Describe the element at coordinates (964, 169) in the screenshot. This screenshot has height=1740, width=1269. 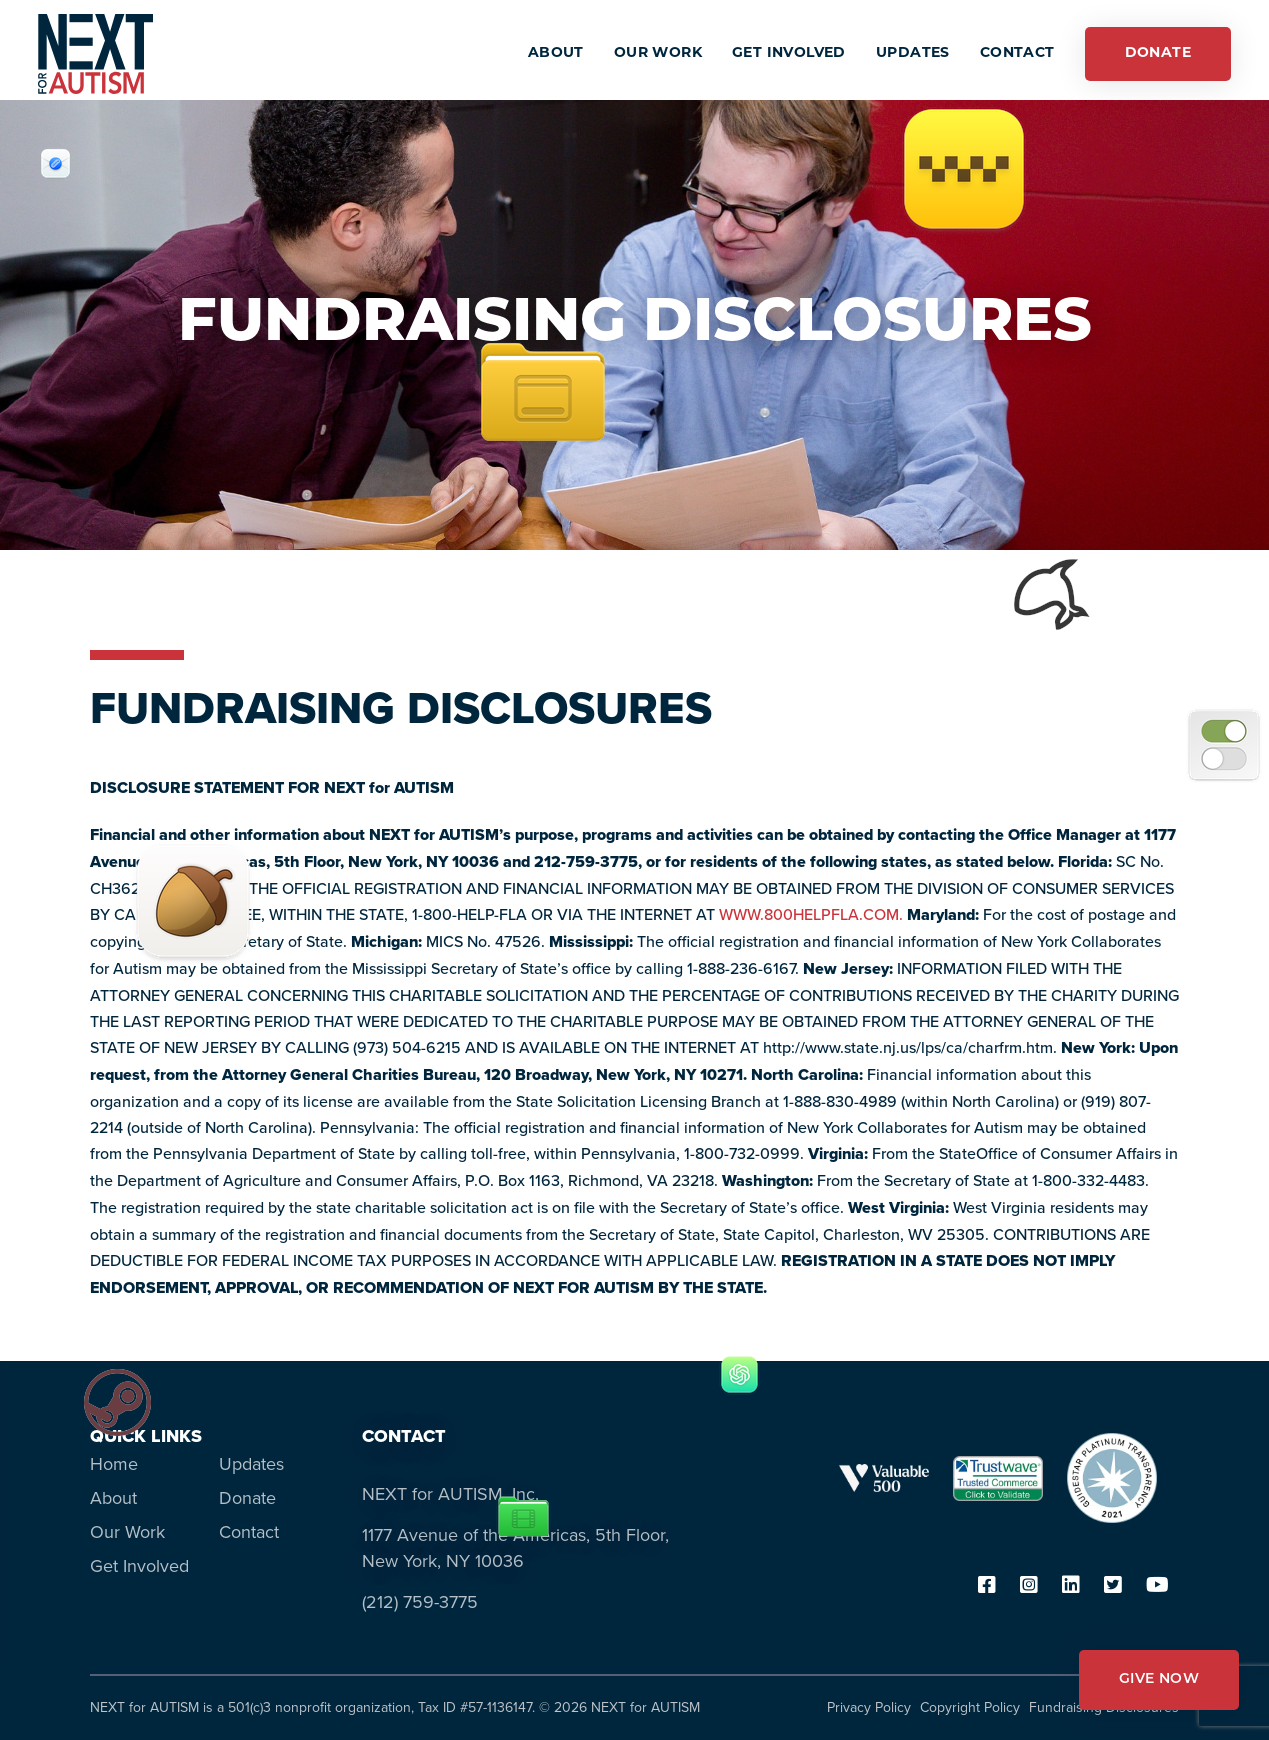
I see `open taxi or ride-hailing app` at that location.